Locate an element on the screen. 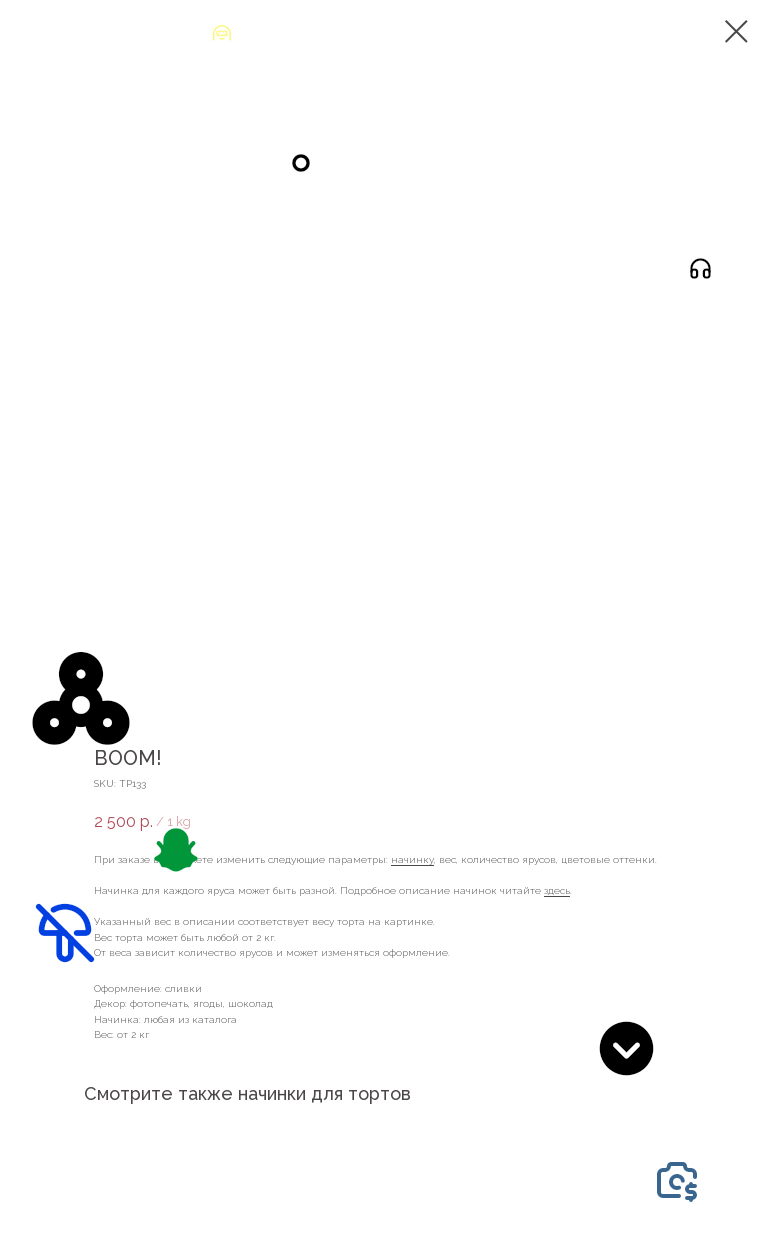 The width and height of the screenshot is (768, 1234). fidget spinner toy or game icon is located at coordinates (81, 705).